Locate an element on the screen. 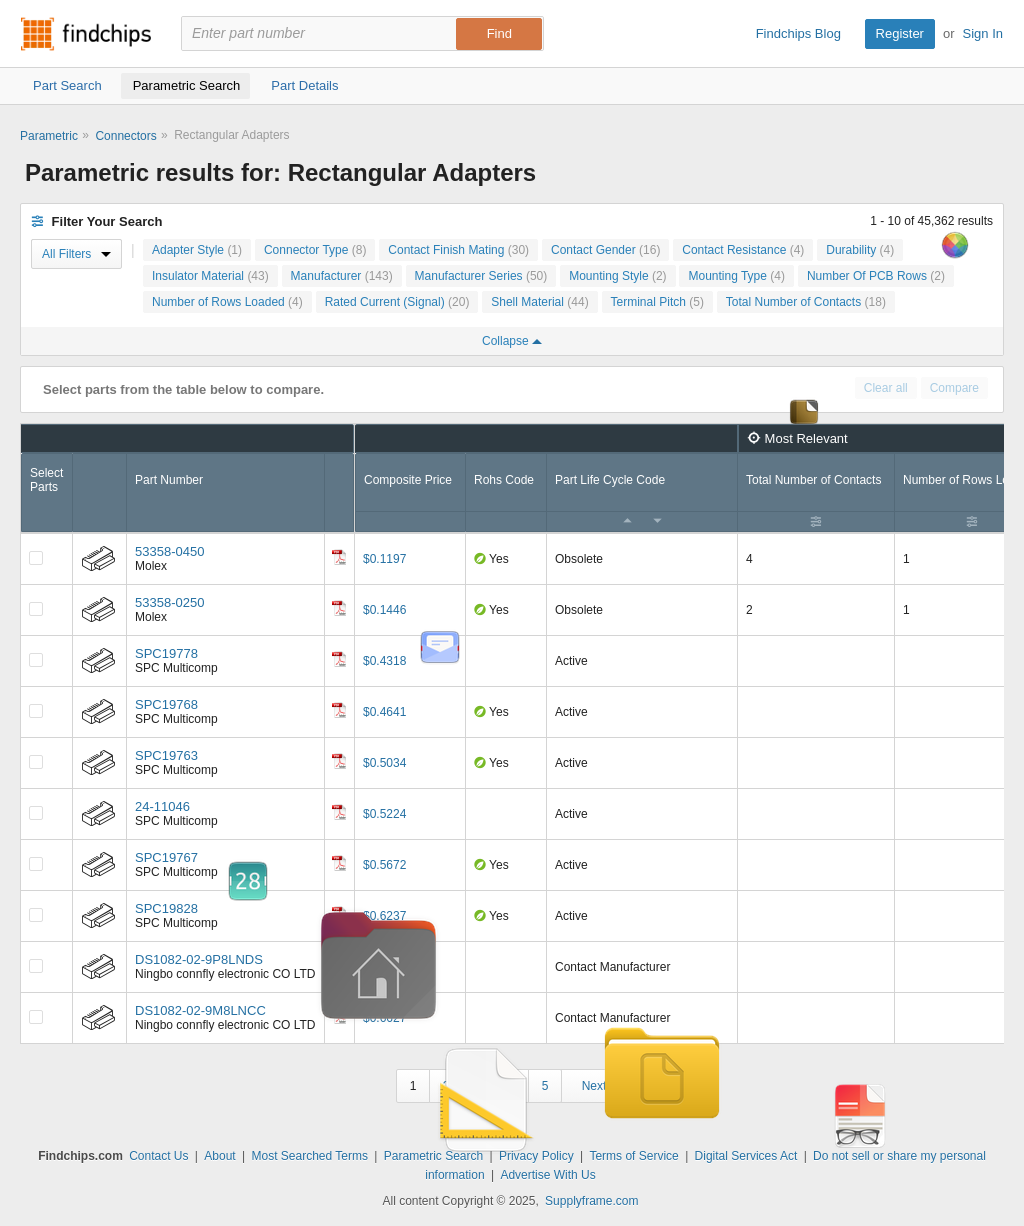 The width and height of the screenshot is (1024, 1226). open the calendar app is located at coordinates (248, 881).